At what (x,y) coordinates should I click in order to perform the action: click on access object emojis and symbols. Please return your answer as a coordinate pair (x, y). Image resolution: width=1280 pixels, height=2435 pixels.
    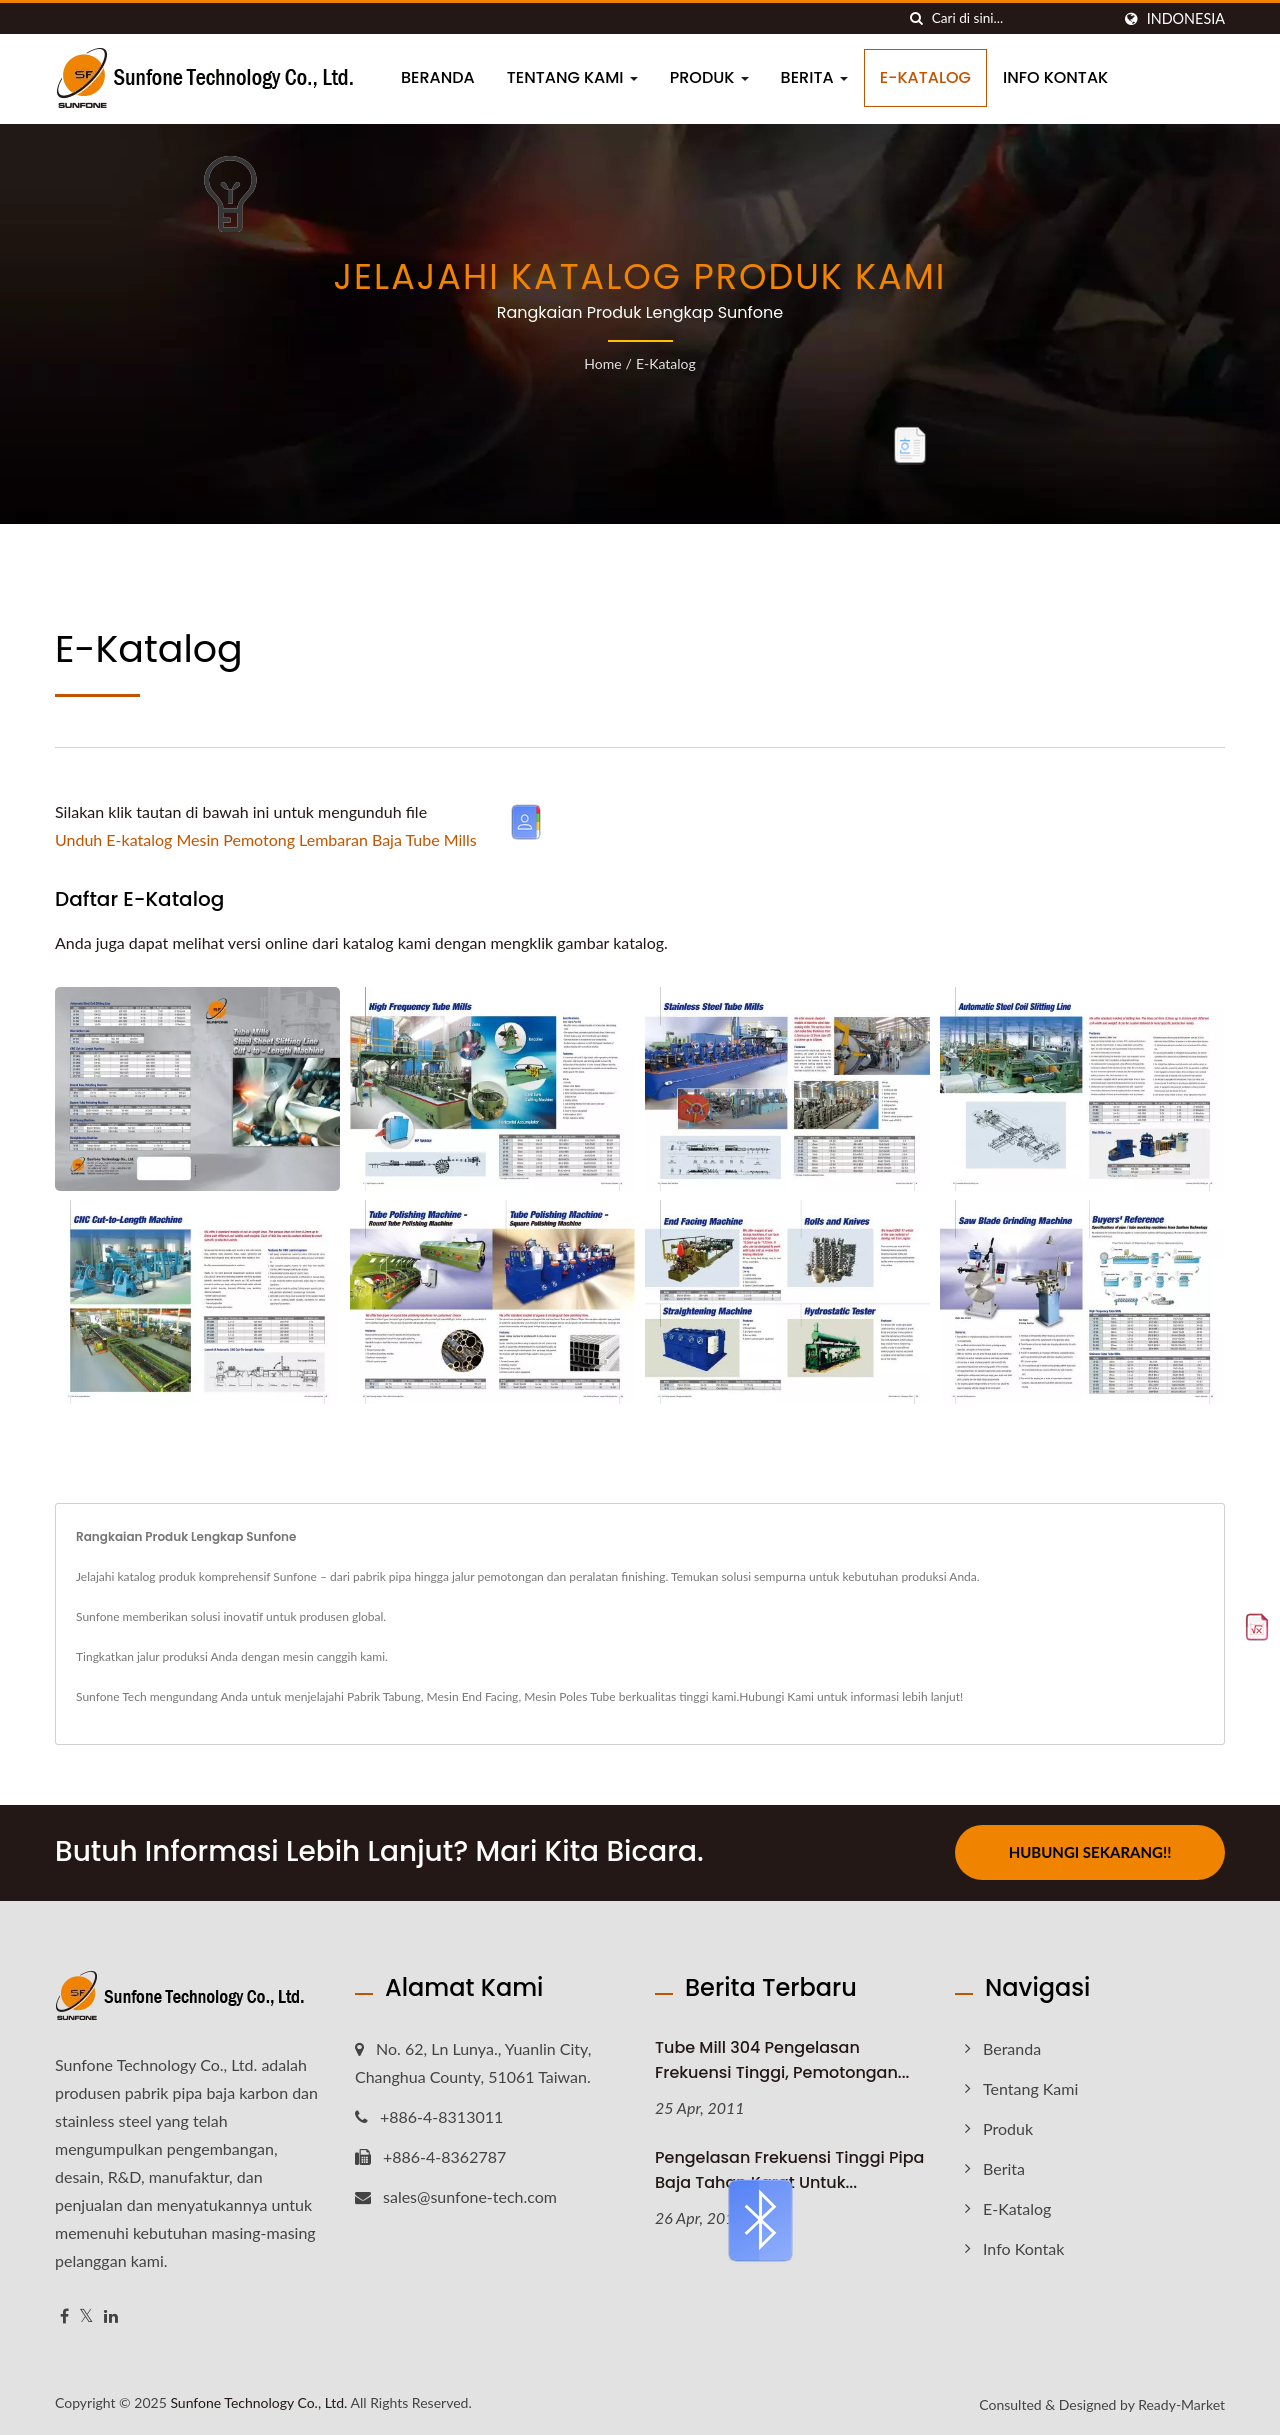
    Looking at the image, I should click on (228, 194).